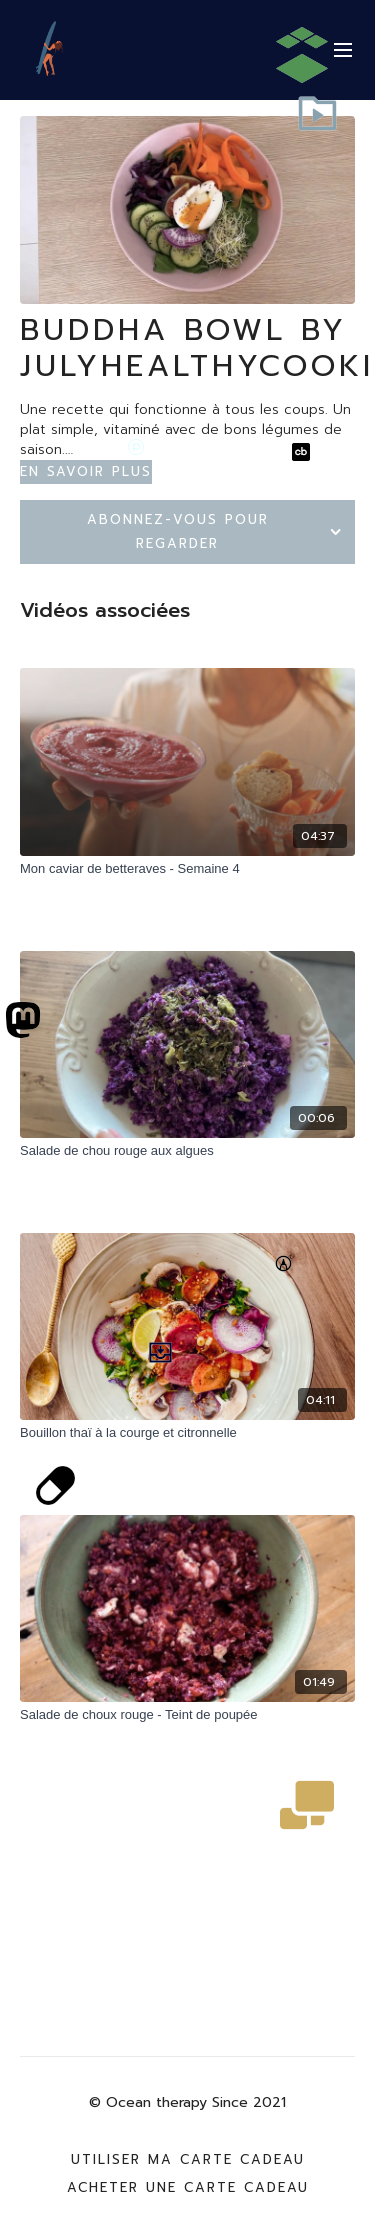 This screenshot has height=2236, width=375. What do you see at coordinates (317, 113) in the screenshot?
I see `open video files folder` at bounding box center [317, 113].